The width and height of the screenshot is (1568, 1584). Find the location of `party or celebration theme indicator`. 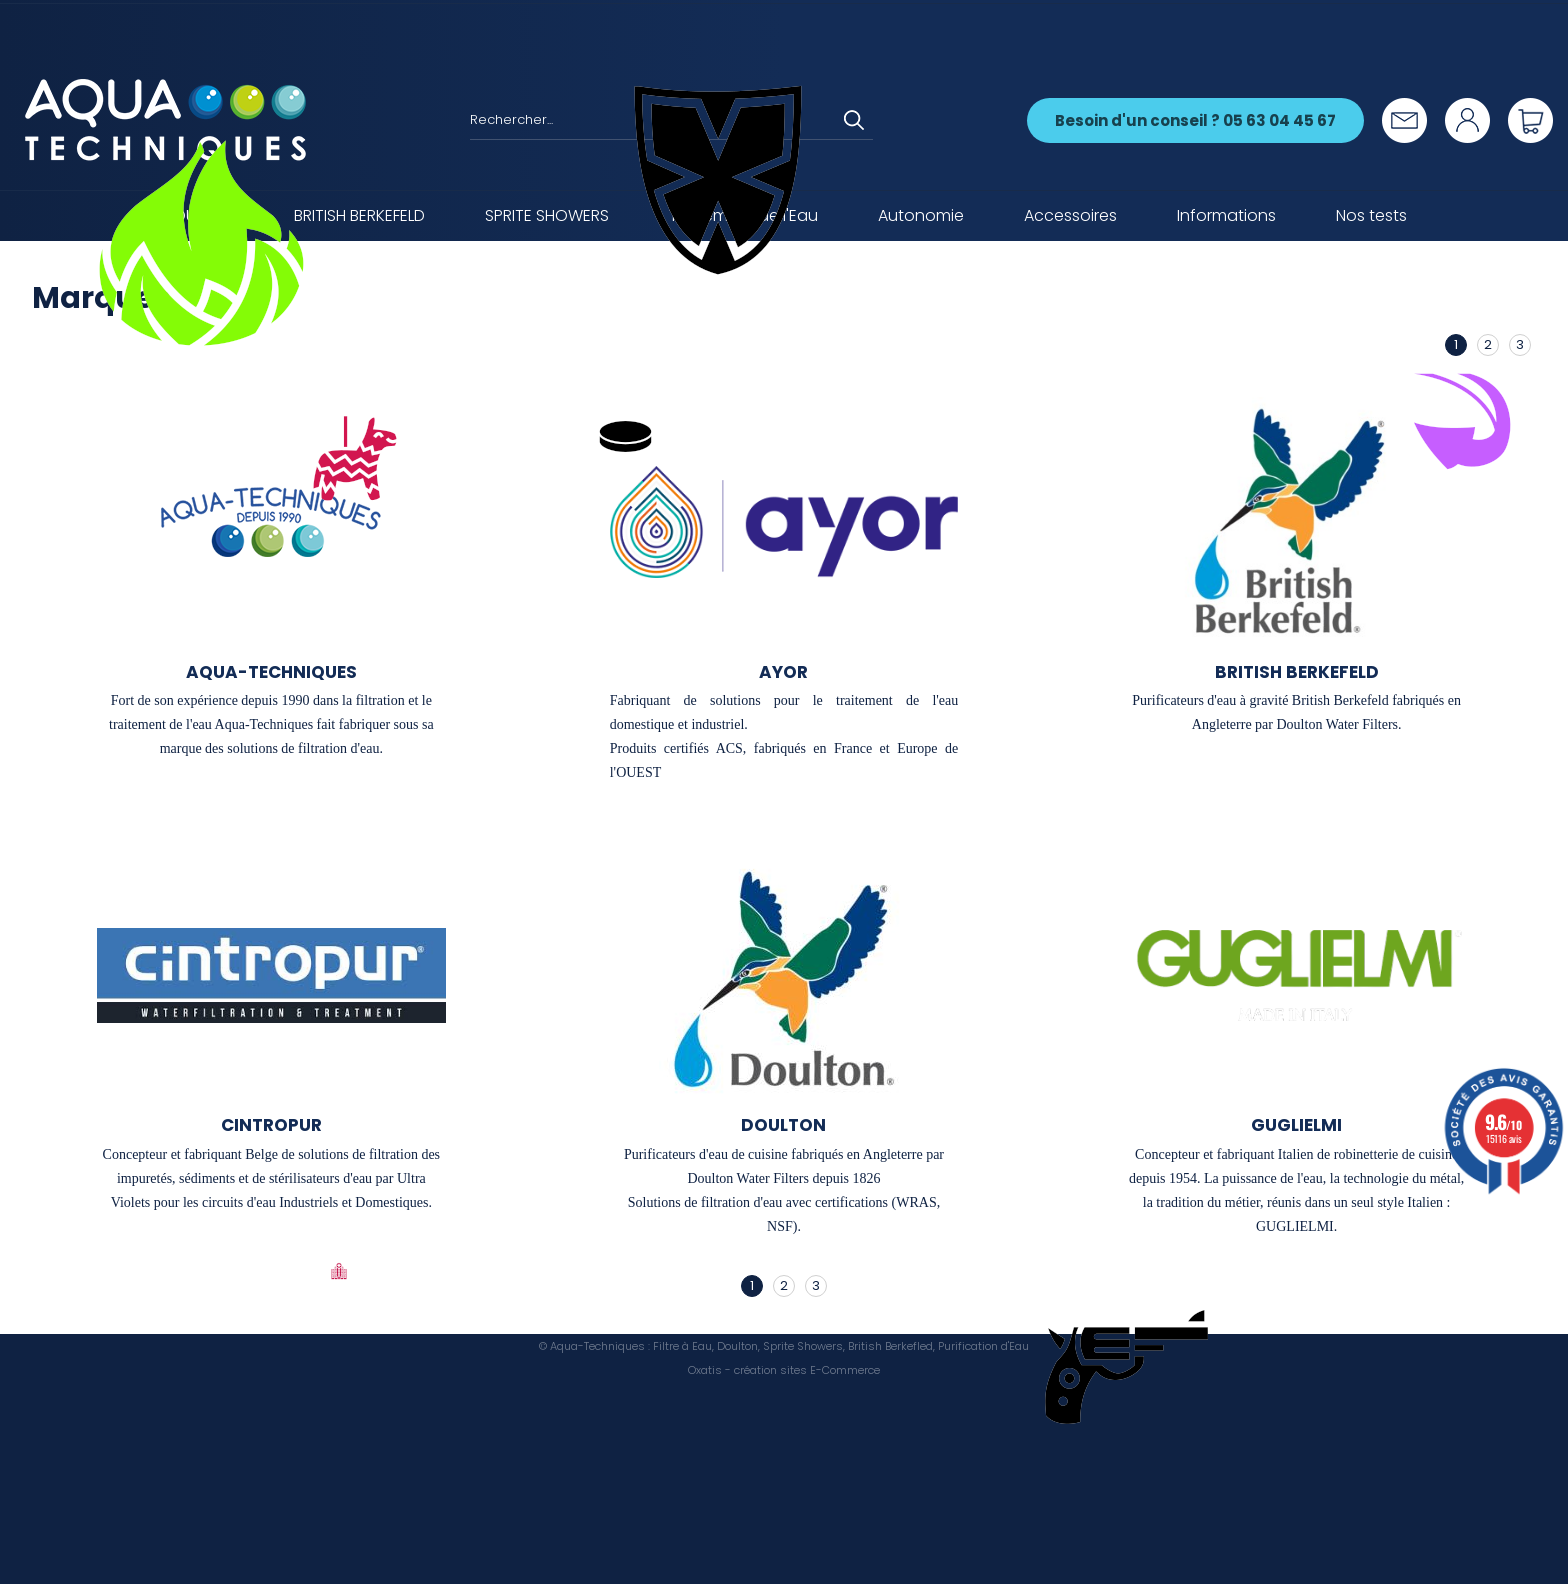

party or celebration theme indicator is located at coordinates (355, 459).